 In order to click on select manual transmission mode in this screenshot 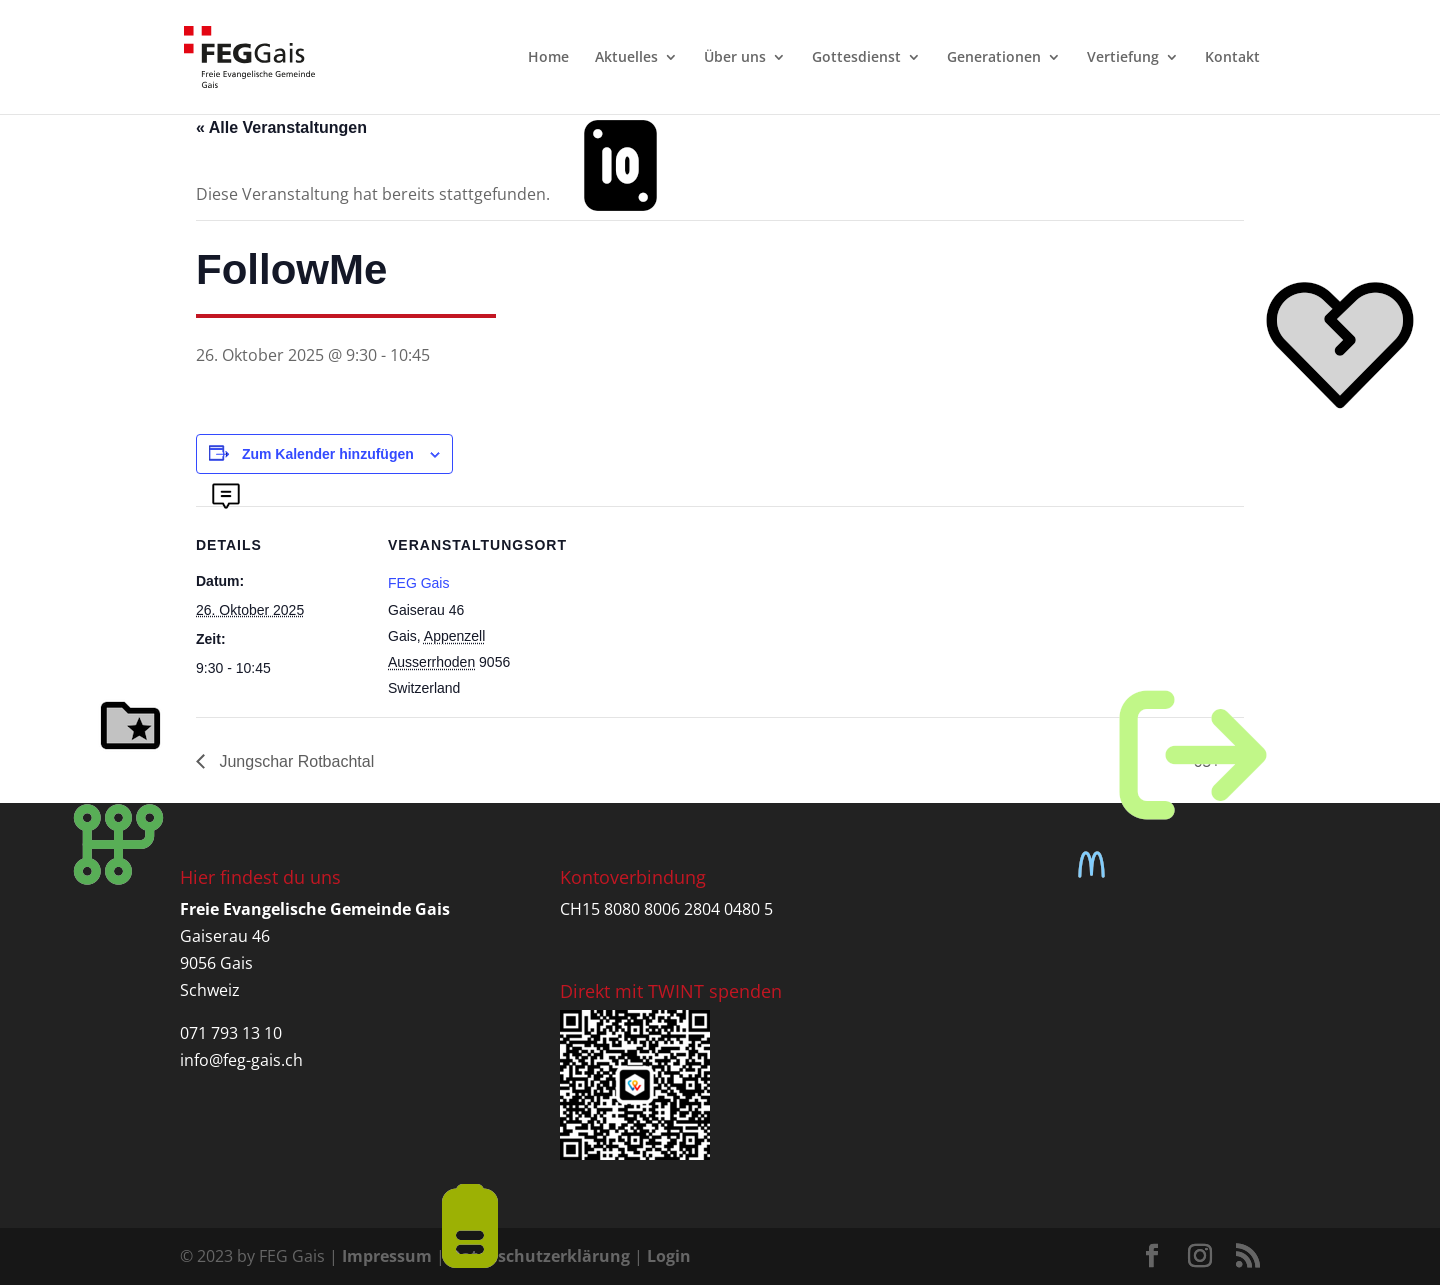, I will do `click(118, 844)`.